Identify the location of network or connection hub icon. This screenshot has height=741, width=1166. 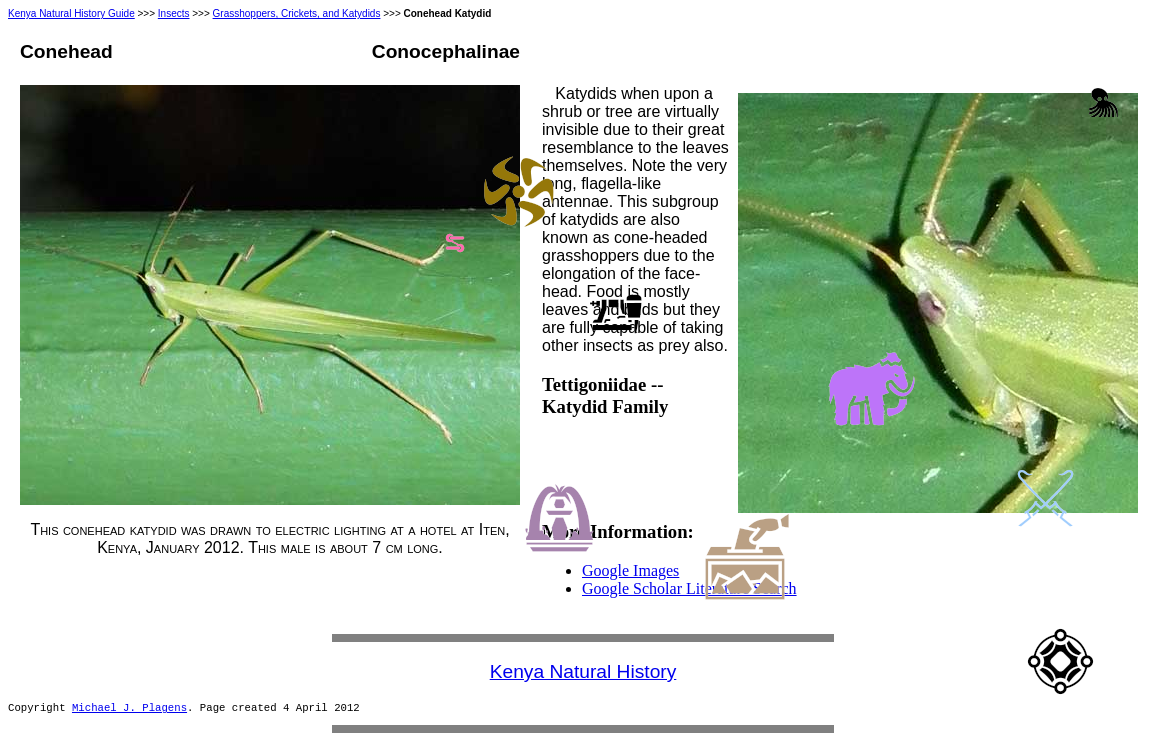
(1060, 661).